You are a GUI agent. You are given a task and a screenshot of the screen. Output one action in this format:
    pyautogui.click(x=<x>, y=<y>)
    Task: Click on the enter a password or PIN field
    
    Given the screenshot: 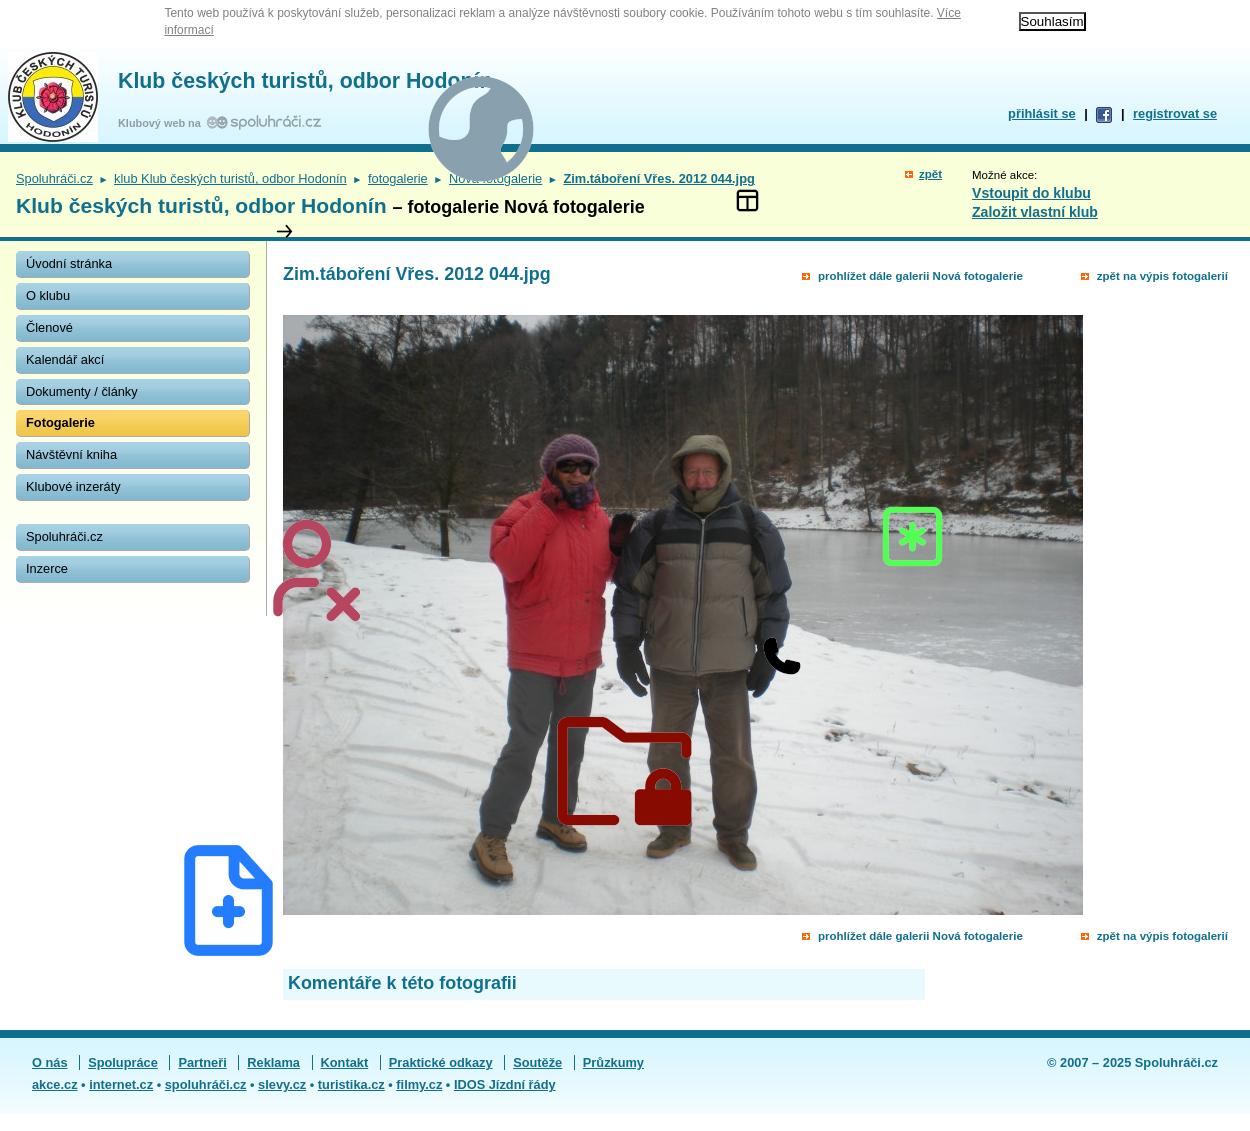 What is the action you would take?
    pyautogui.click(x=912, y=536)
    